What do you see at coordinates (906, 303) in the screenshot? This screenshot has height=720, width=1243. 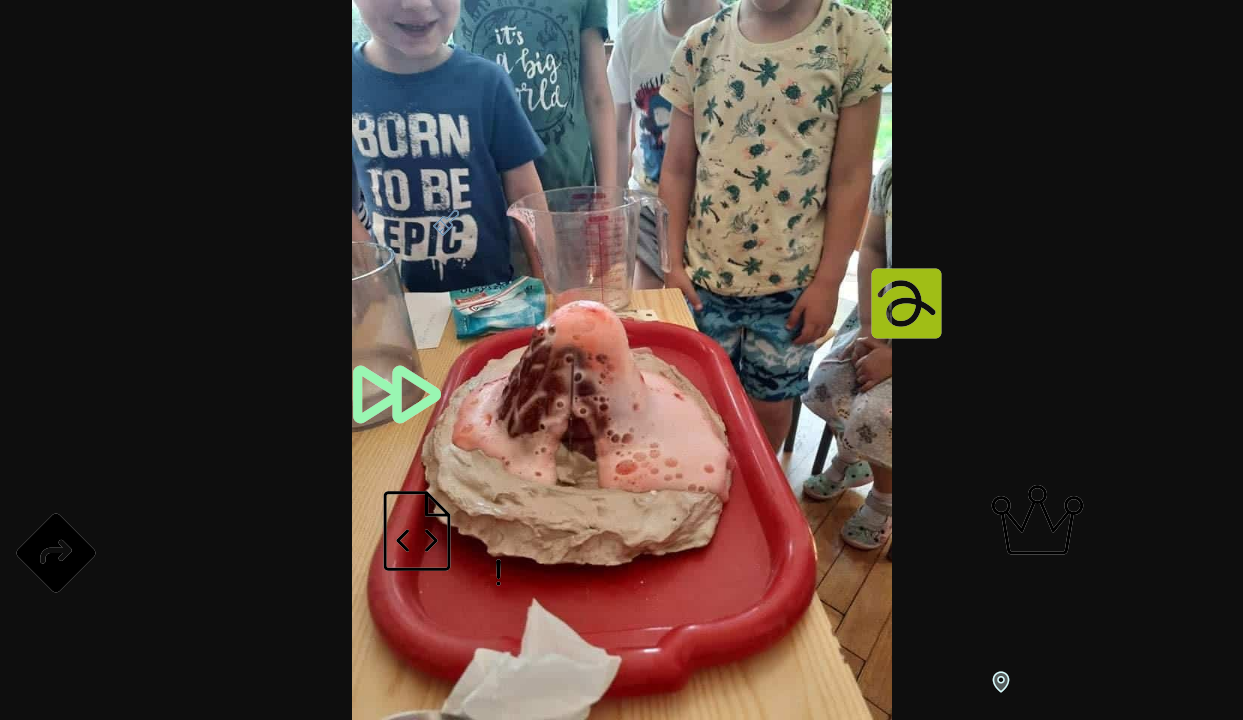 I see `freehand drawing or sketch tool` at bounding box center [906, 303].